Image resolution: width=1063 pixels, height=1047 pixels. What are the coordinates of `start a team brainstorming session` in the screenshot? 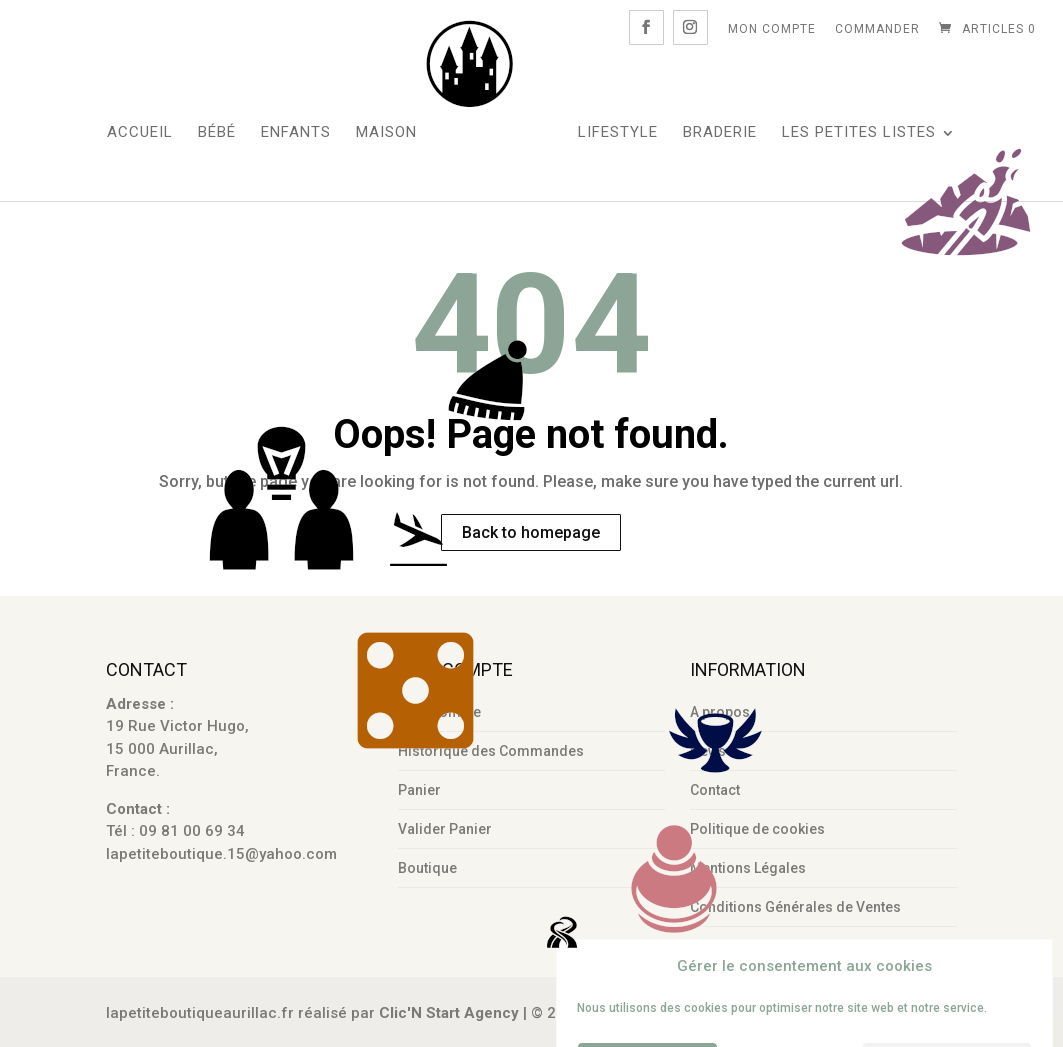 It's located at (281, 498).